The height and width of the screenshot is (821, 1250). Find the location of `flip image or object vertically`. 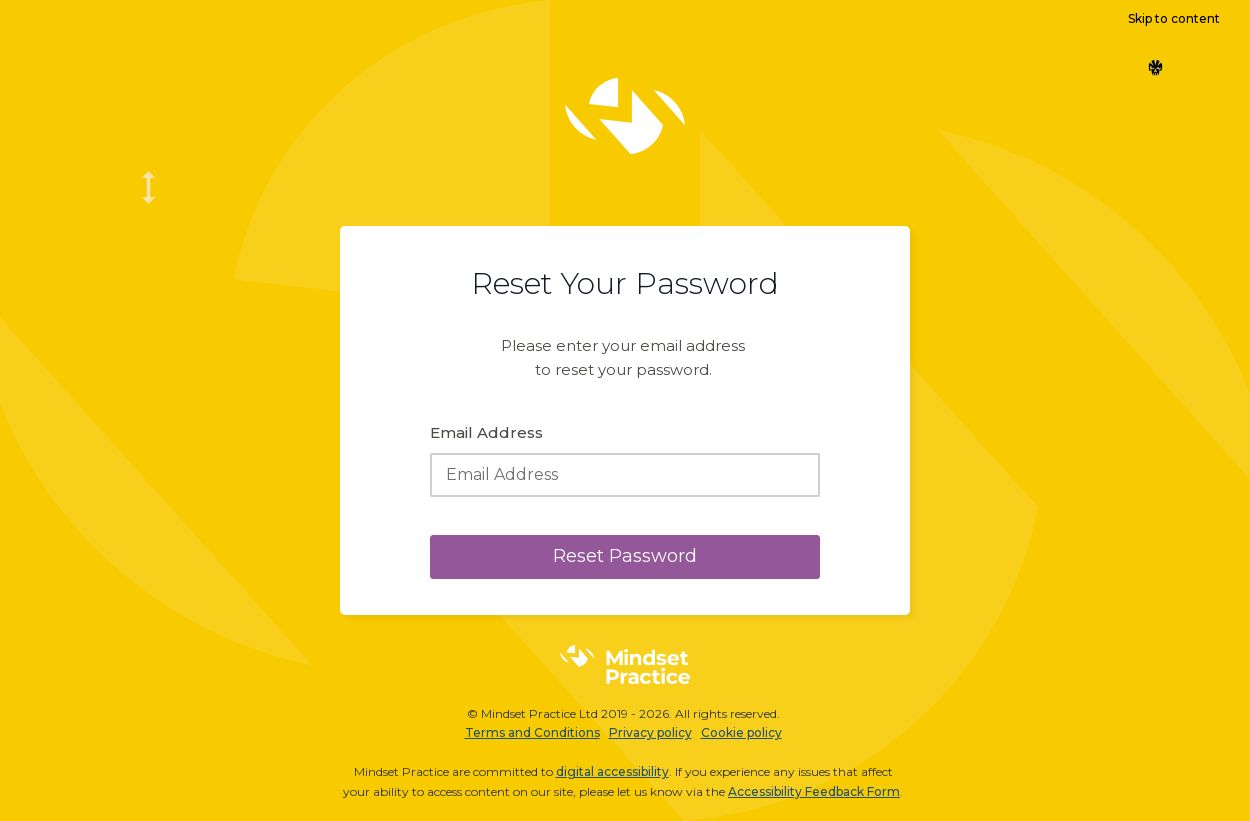

flip image or object vertically is located at coordinates (148, 187).